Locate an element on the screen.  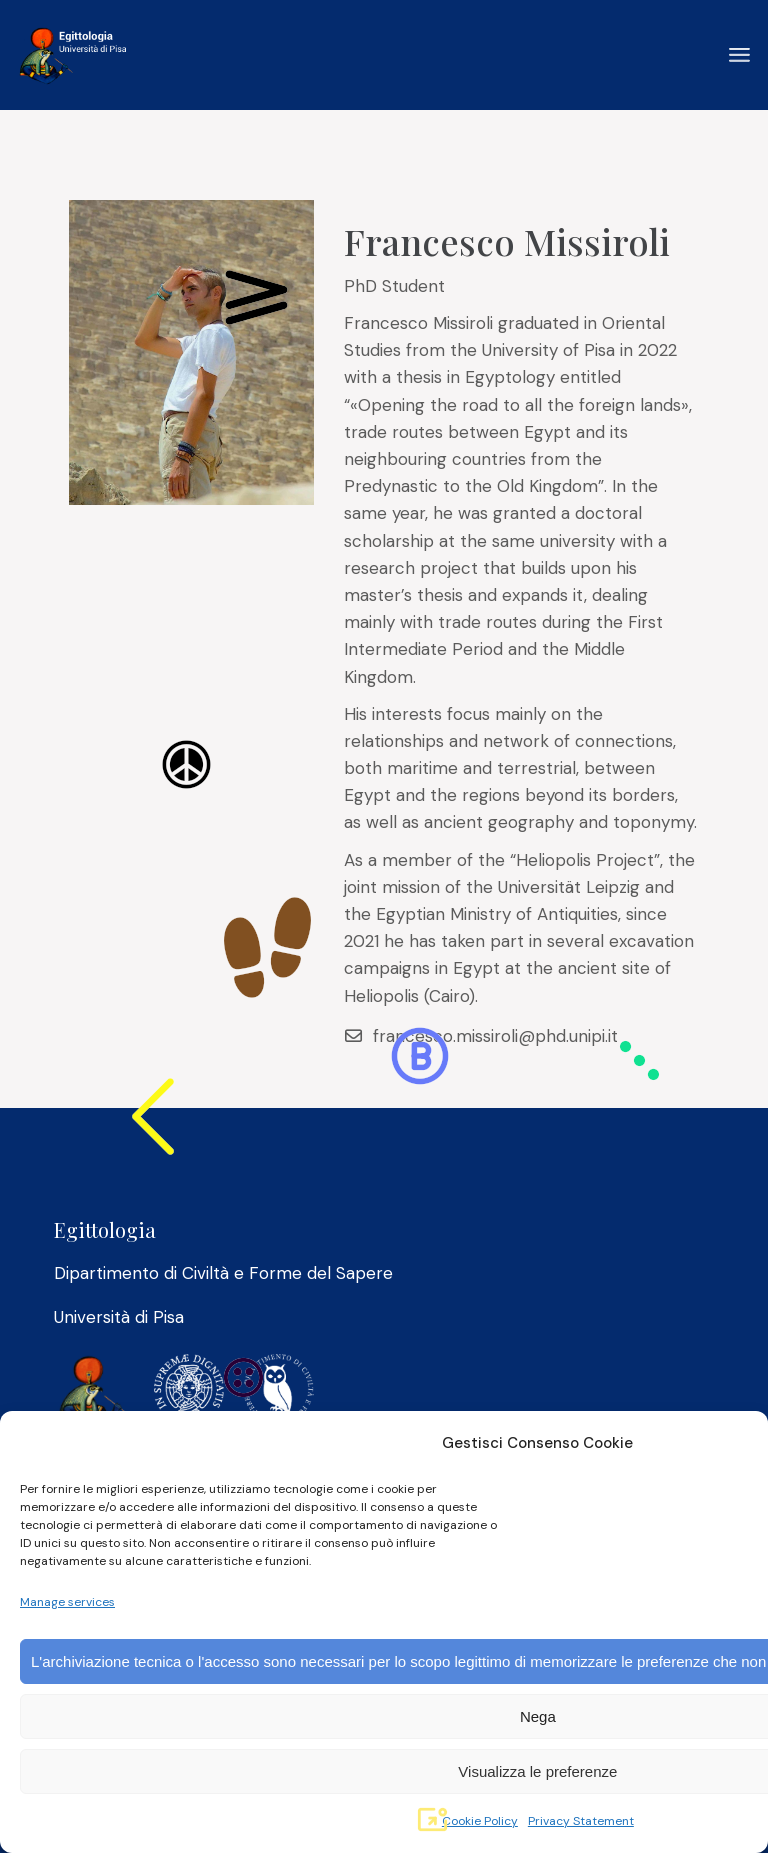
connect to Twilio communication services is located at coordinates (243, 1377).